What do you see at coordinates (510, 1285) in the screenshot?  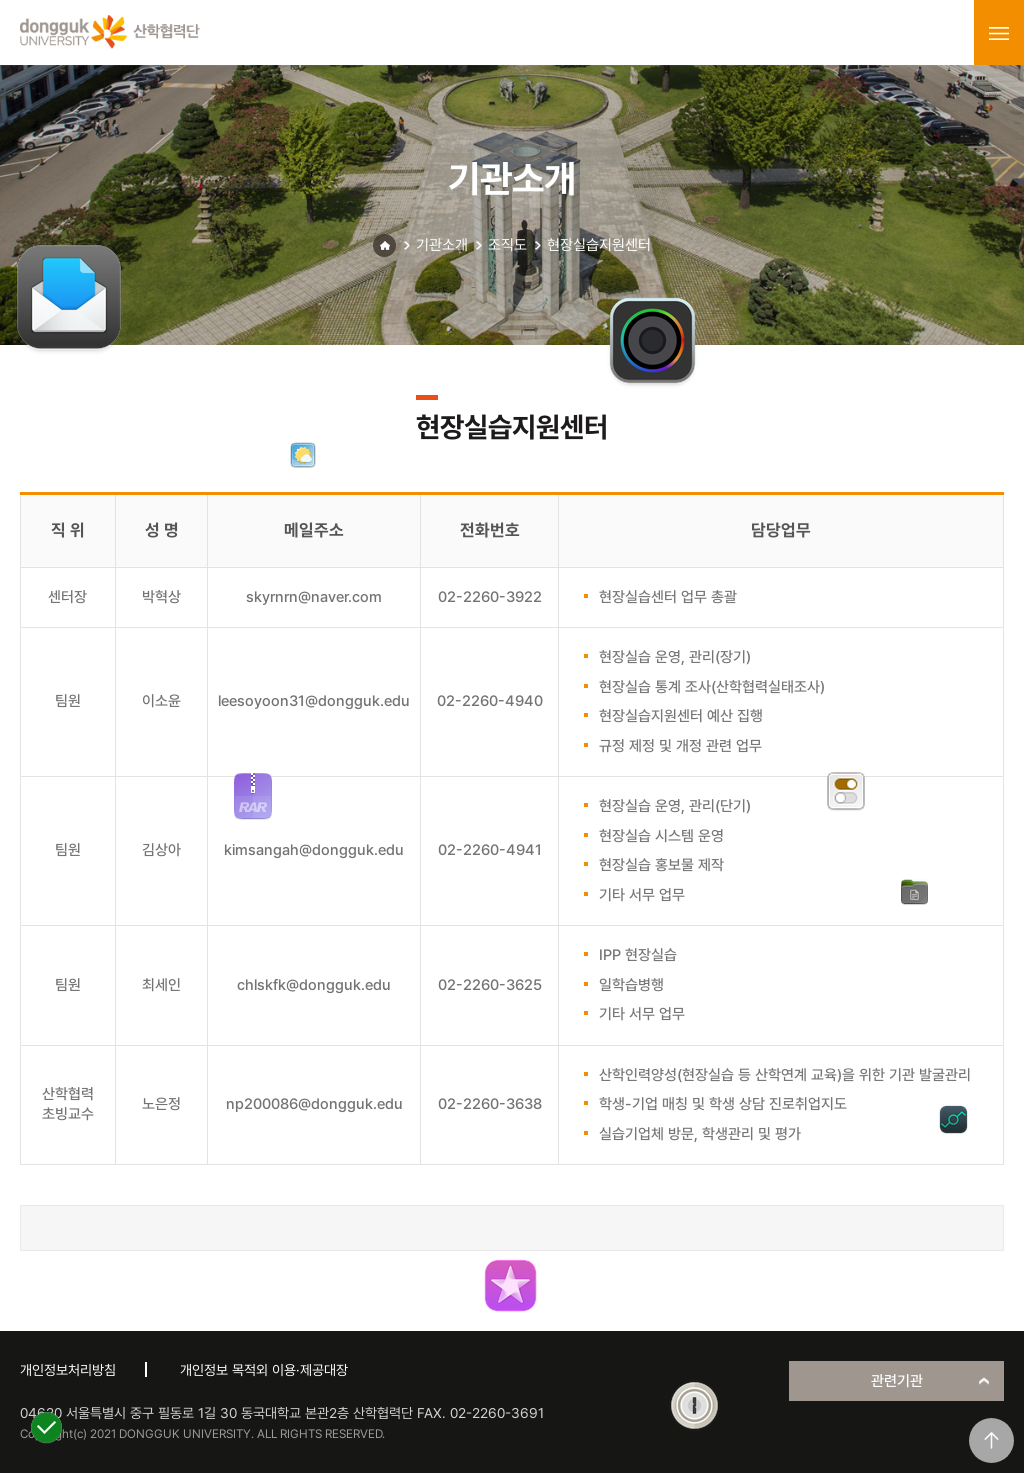 I see `open the iTunes Store app` at bounding box center [510, 1285].